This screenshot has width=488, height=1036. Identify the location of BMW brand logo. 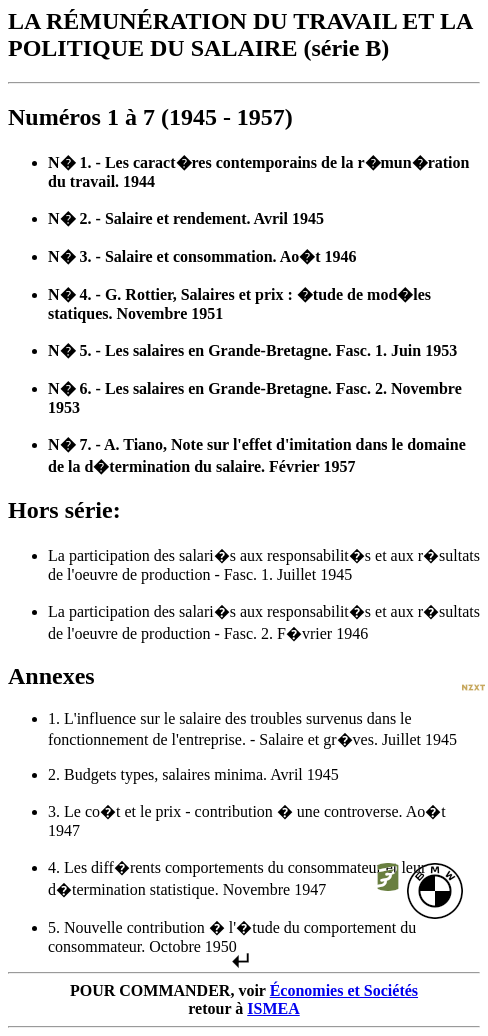
(435, 891).